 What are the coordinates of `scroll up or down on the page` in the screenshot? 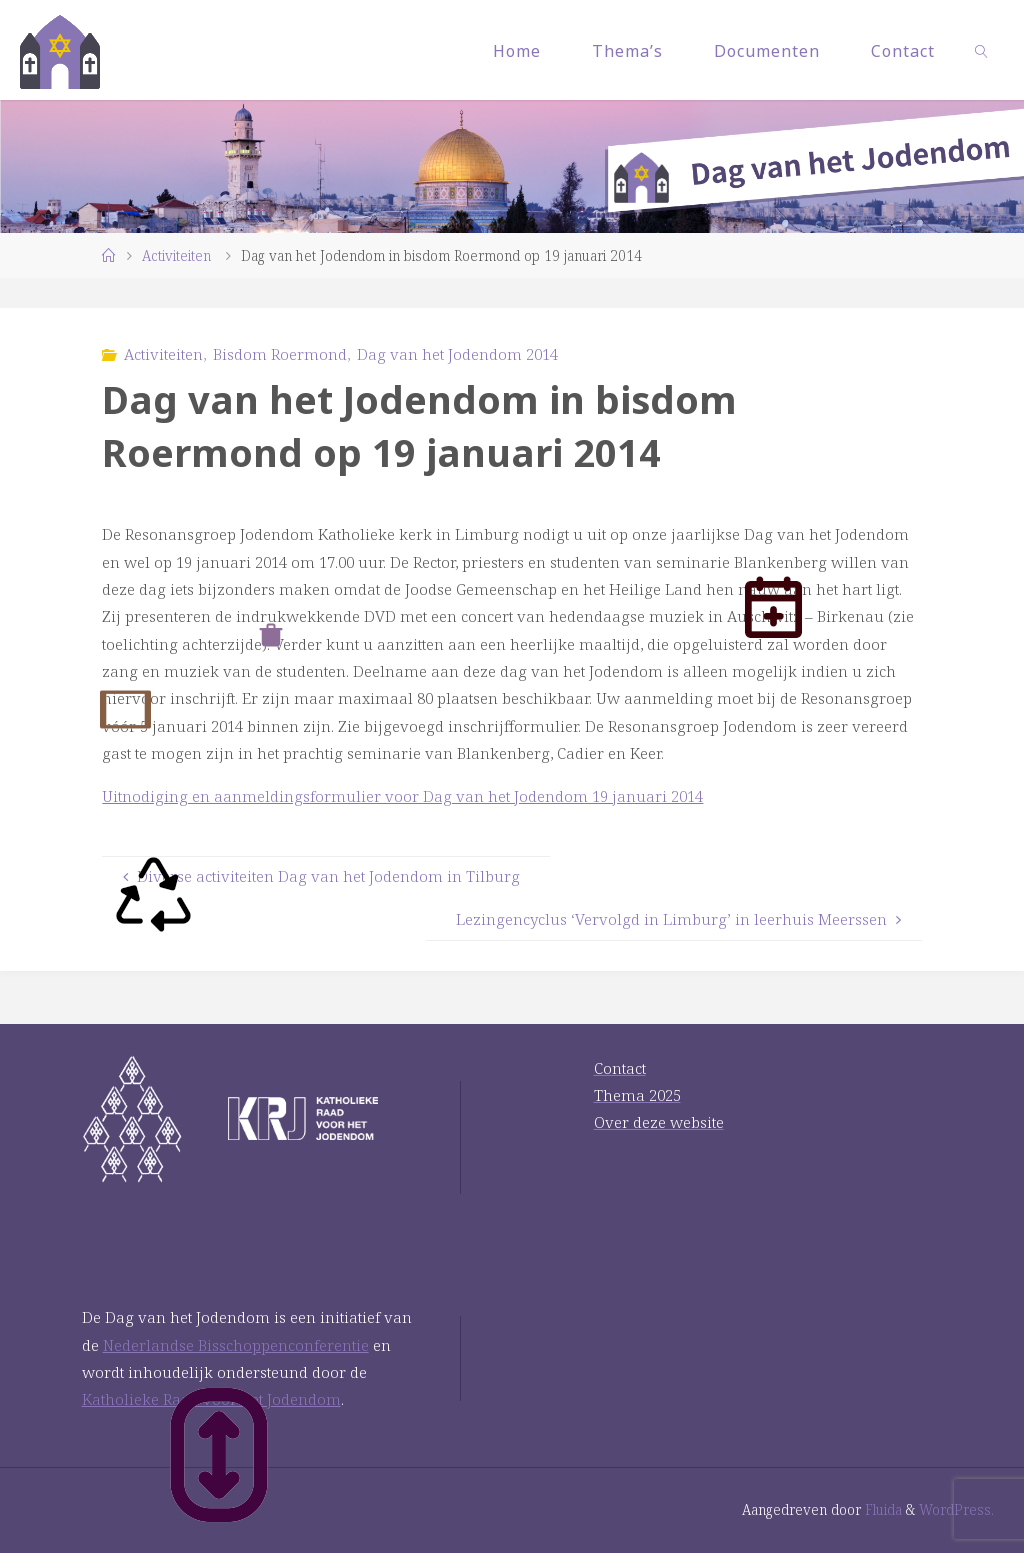 It's located at (219, 1455).